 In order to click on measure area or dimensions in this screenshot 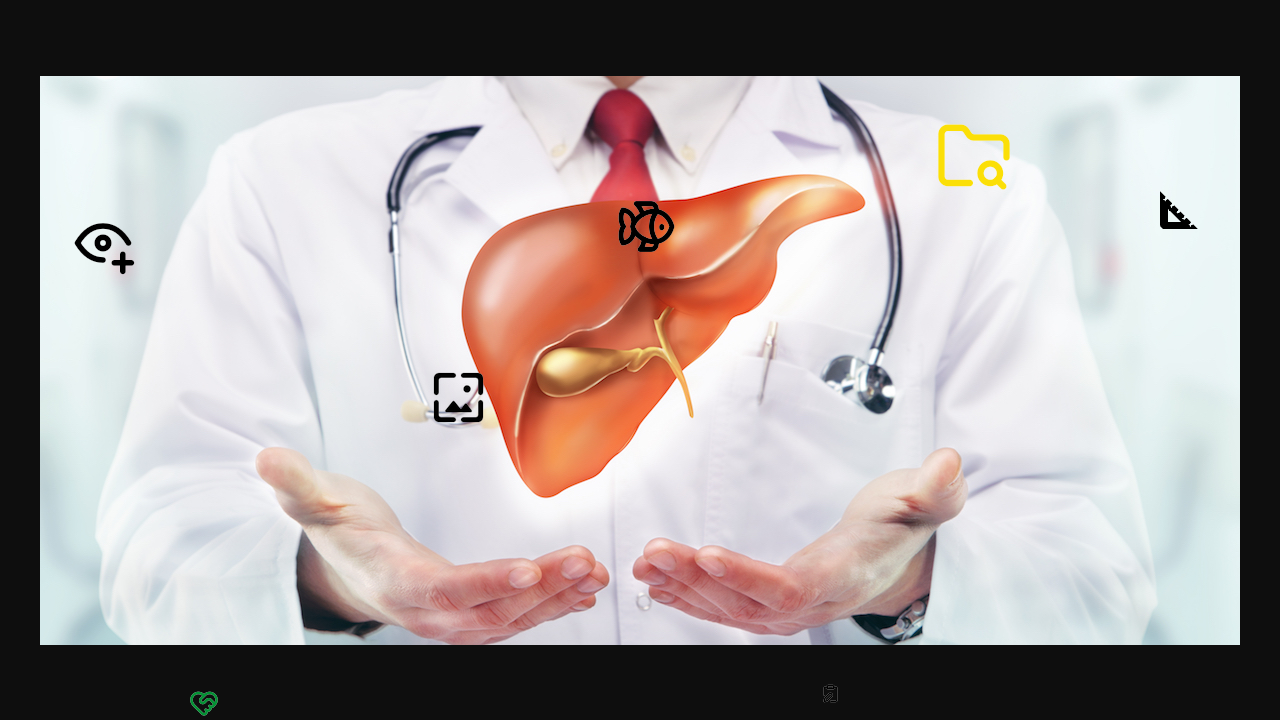, I will do `click(1179, 210)`.